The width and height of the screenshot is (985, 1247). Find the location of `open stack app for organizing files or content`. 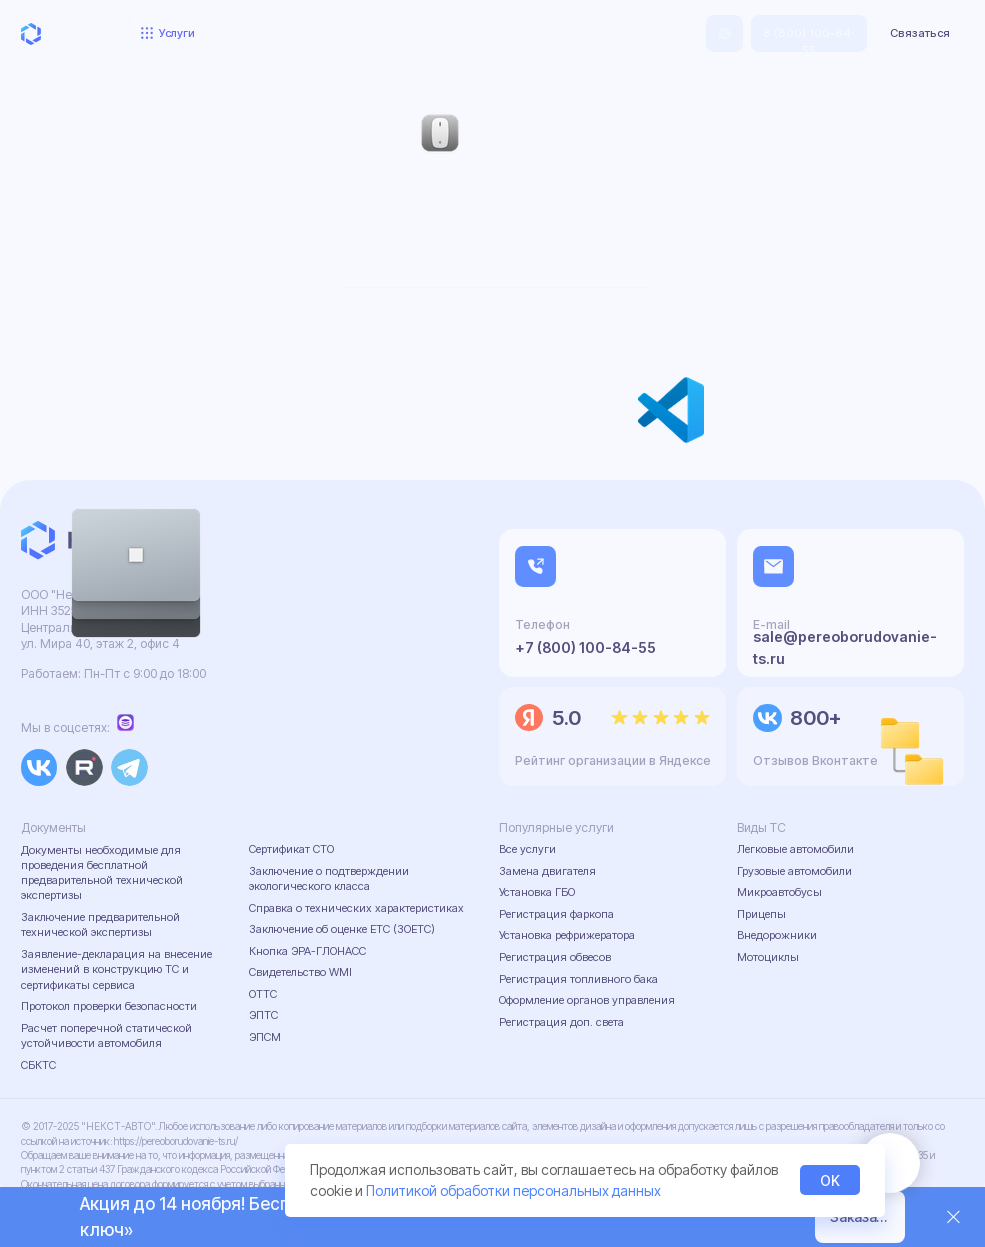

open stack app for organizing files or content is located at coordinates (125, 722).